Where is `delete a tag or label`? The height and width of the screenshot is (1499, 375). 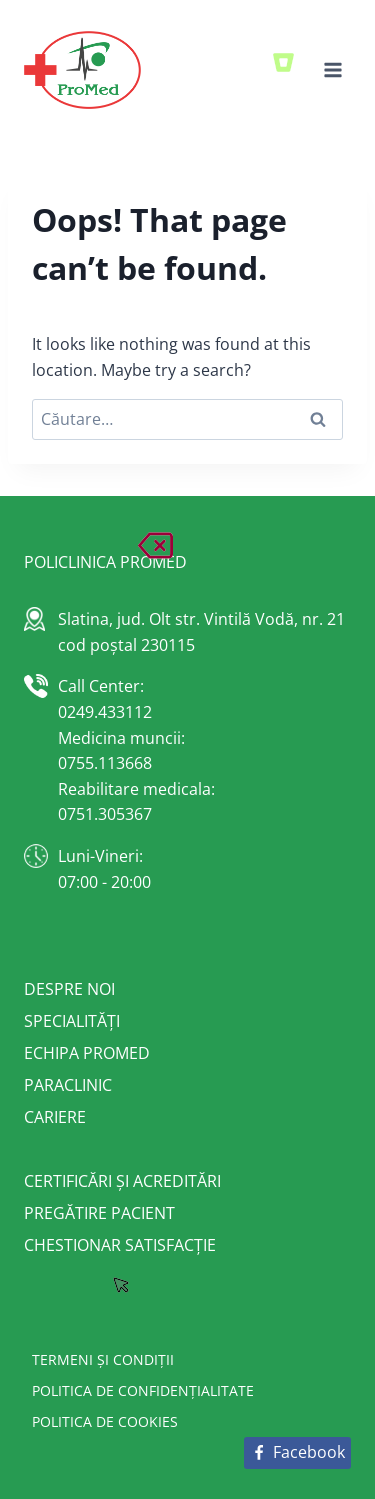
delete a tag or label is located at coordinates (155, 545).